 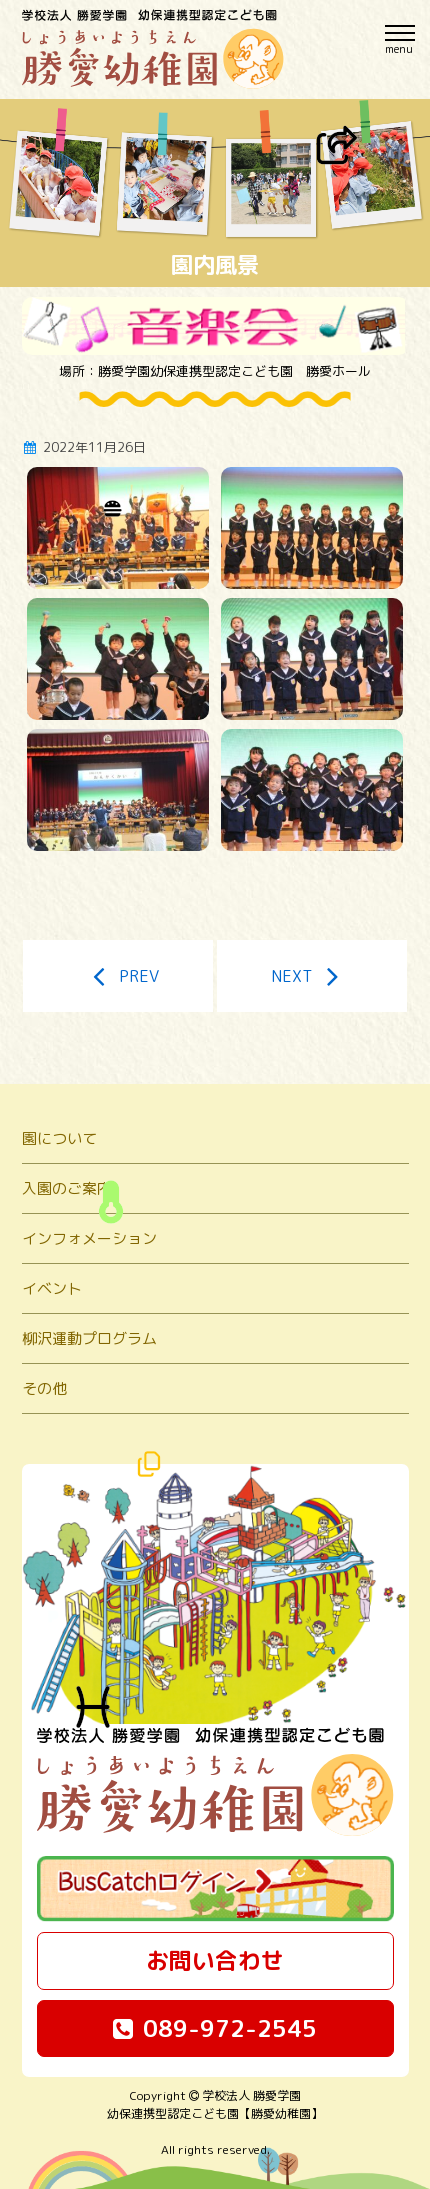 I want to click on open Pandora music streaming app, so click(x=53, y=1616).